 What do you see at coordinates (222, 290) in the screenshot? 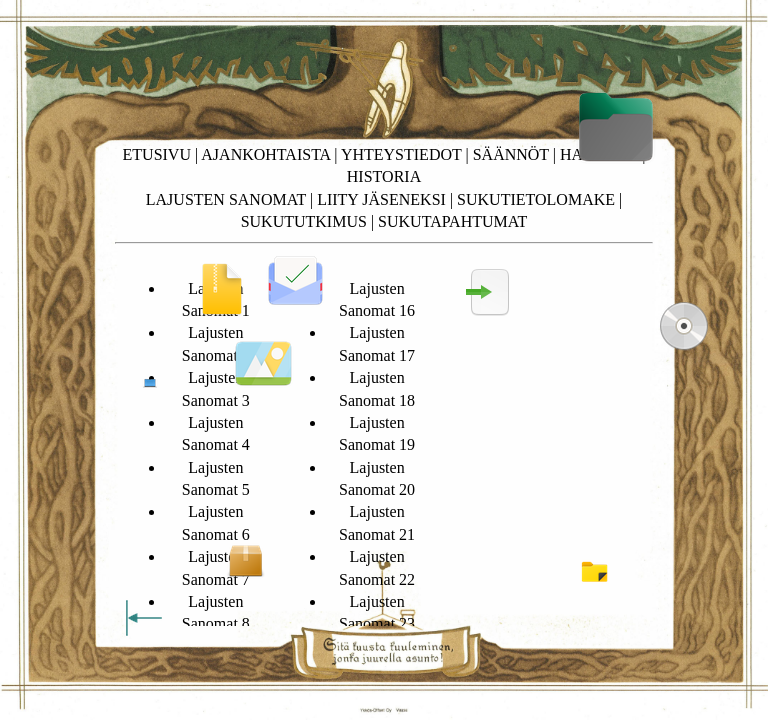
I see `a compressed gzip archive file` at bounding box center [222, 290].